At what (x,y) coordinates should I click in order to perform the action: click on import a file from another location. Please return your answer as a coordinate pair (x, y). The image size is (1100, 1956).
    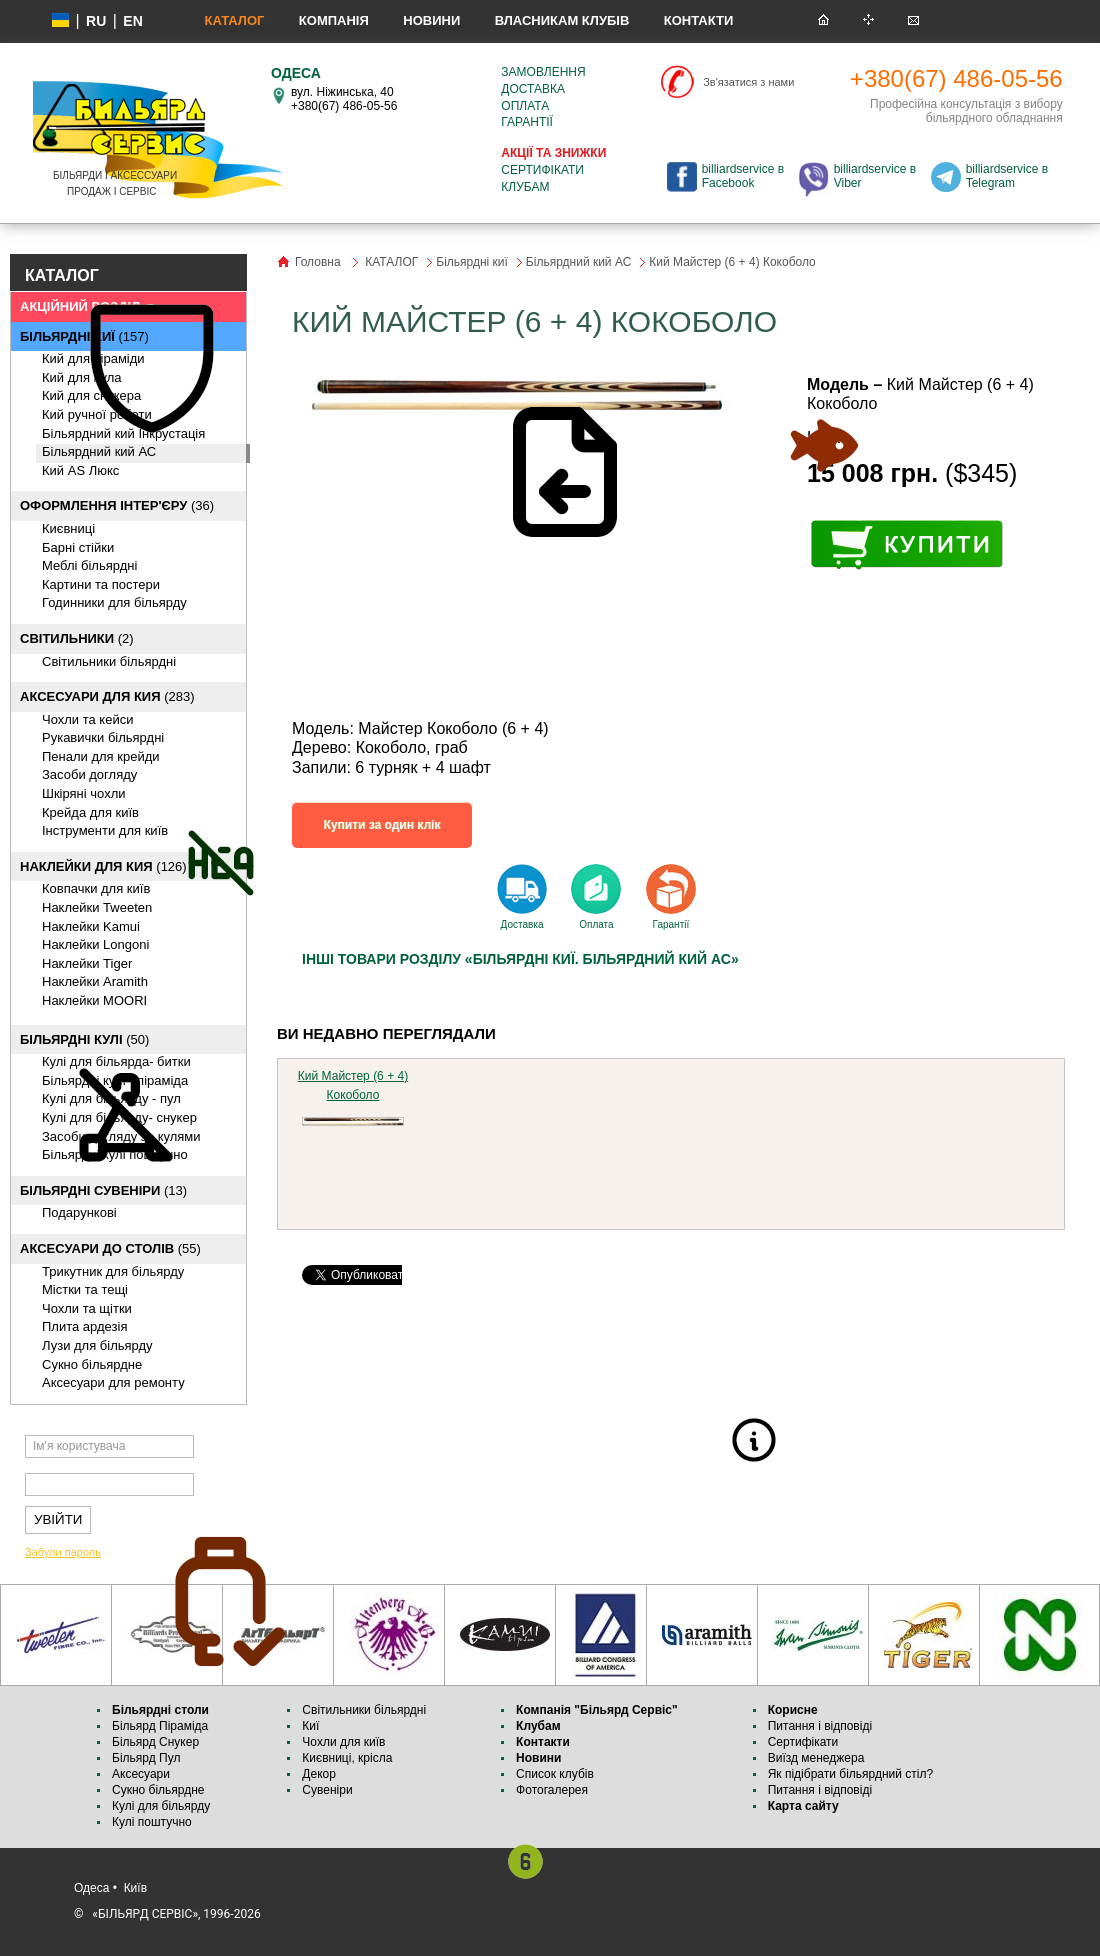
    Looking at the image, I should click on (565, 472).